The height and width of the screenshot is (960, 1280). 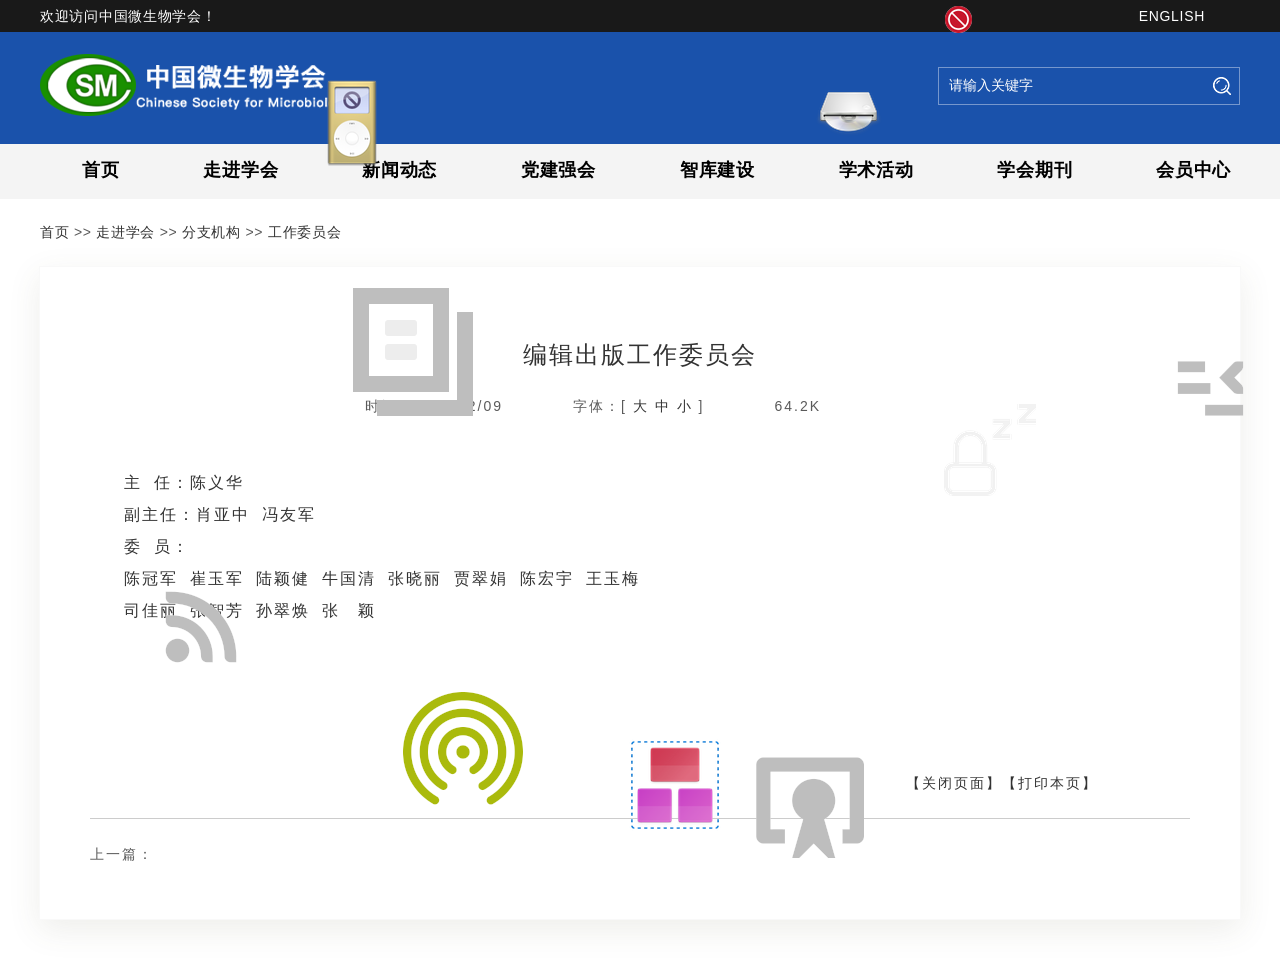 What do you see at coordinates (848, 109) in the screenshot?
I see `access optical disc drive settings` at bounding box center [848, 109].